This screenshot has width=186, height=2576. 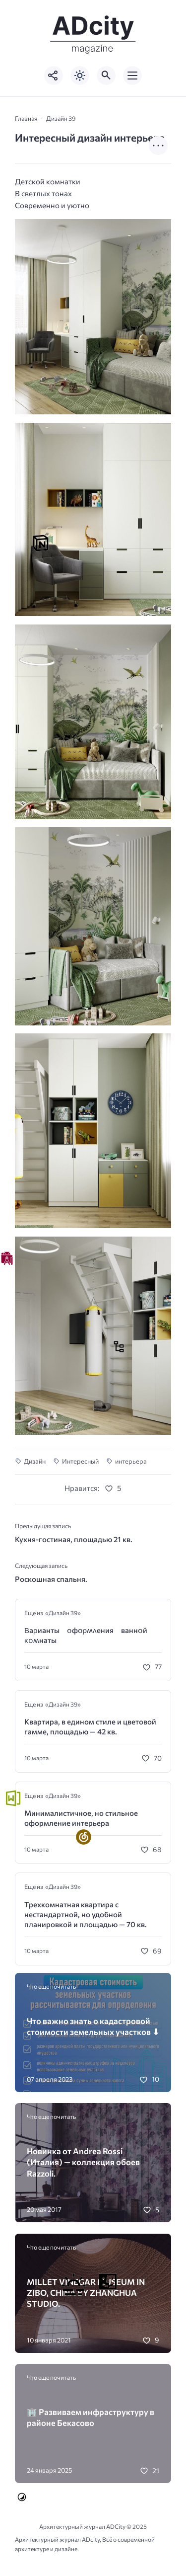 What do you see at coordinates (22, 2497) in the screenshot?
I see `adjust display contrast settings` at bounding box center [22, 2497].